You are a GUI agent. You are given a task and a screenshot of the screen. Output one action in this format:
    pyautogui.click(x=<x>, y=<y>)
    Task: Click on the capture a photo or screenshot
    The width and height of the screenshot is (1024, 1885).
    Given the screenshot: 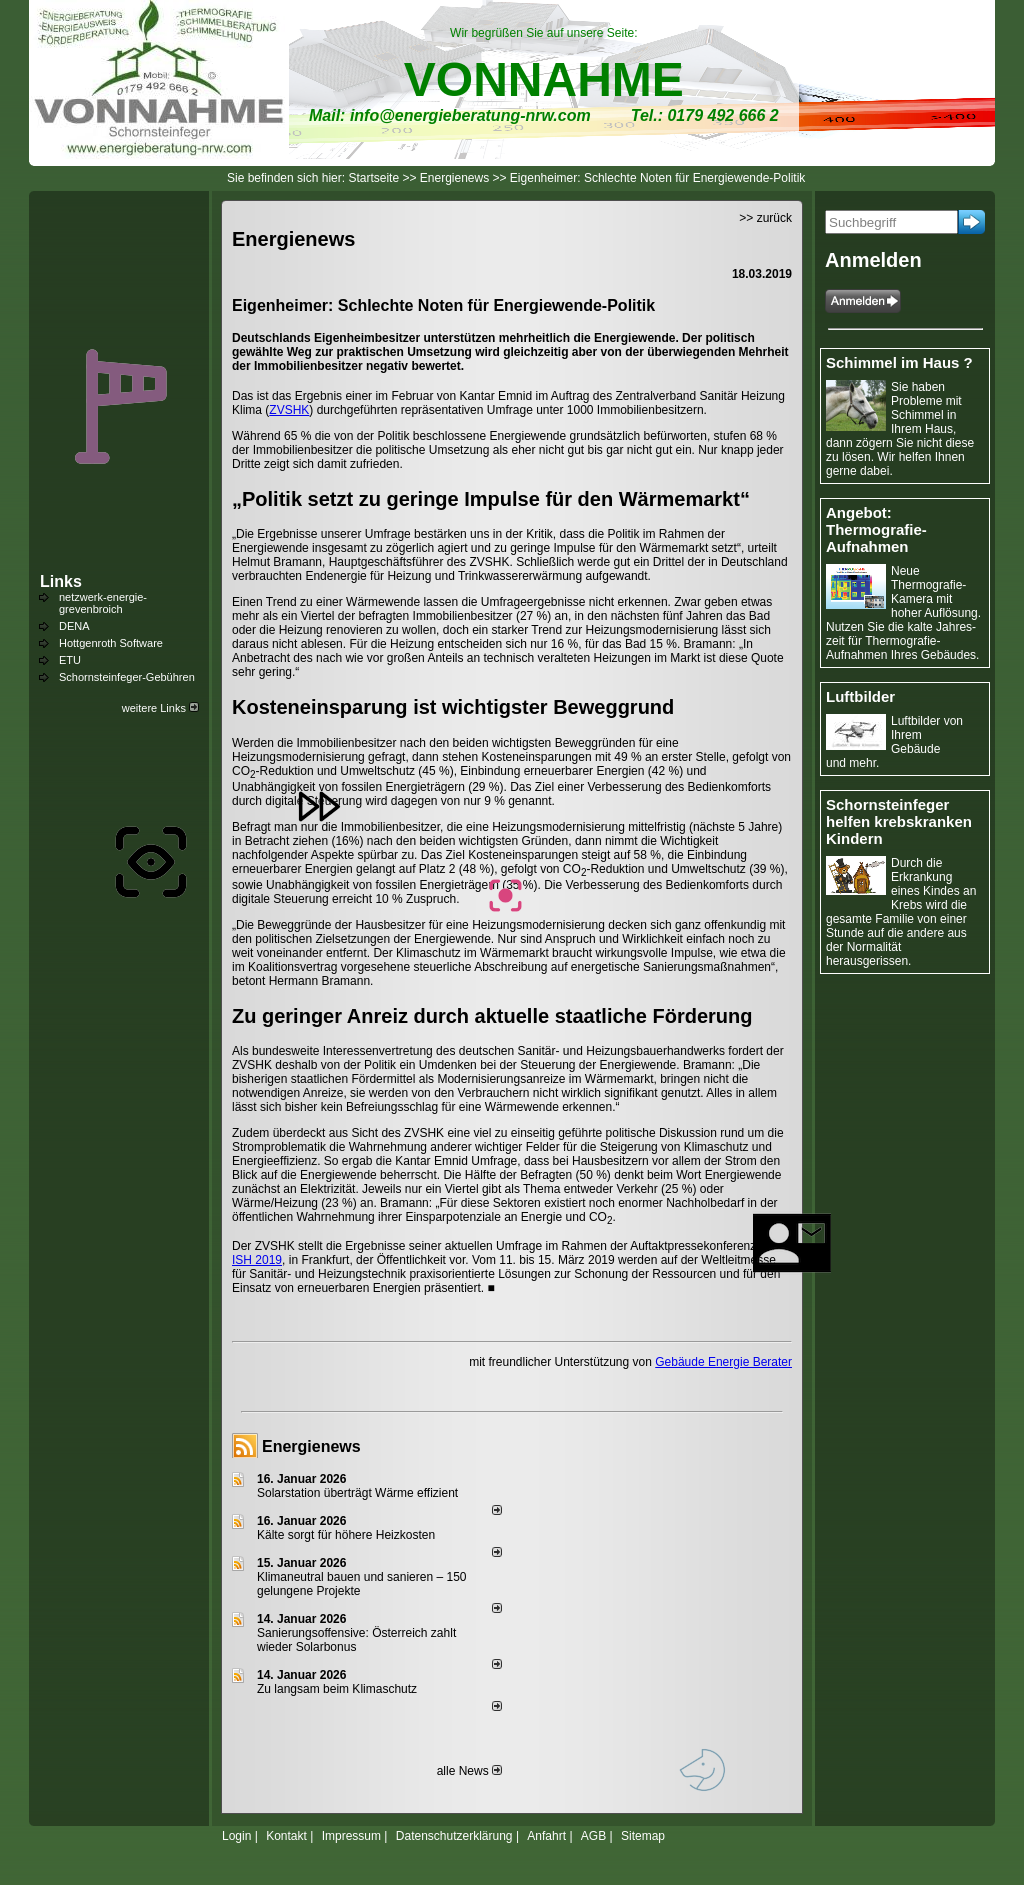 What is the action you would take?
    pyautogui.click(x=505, y=895)
    